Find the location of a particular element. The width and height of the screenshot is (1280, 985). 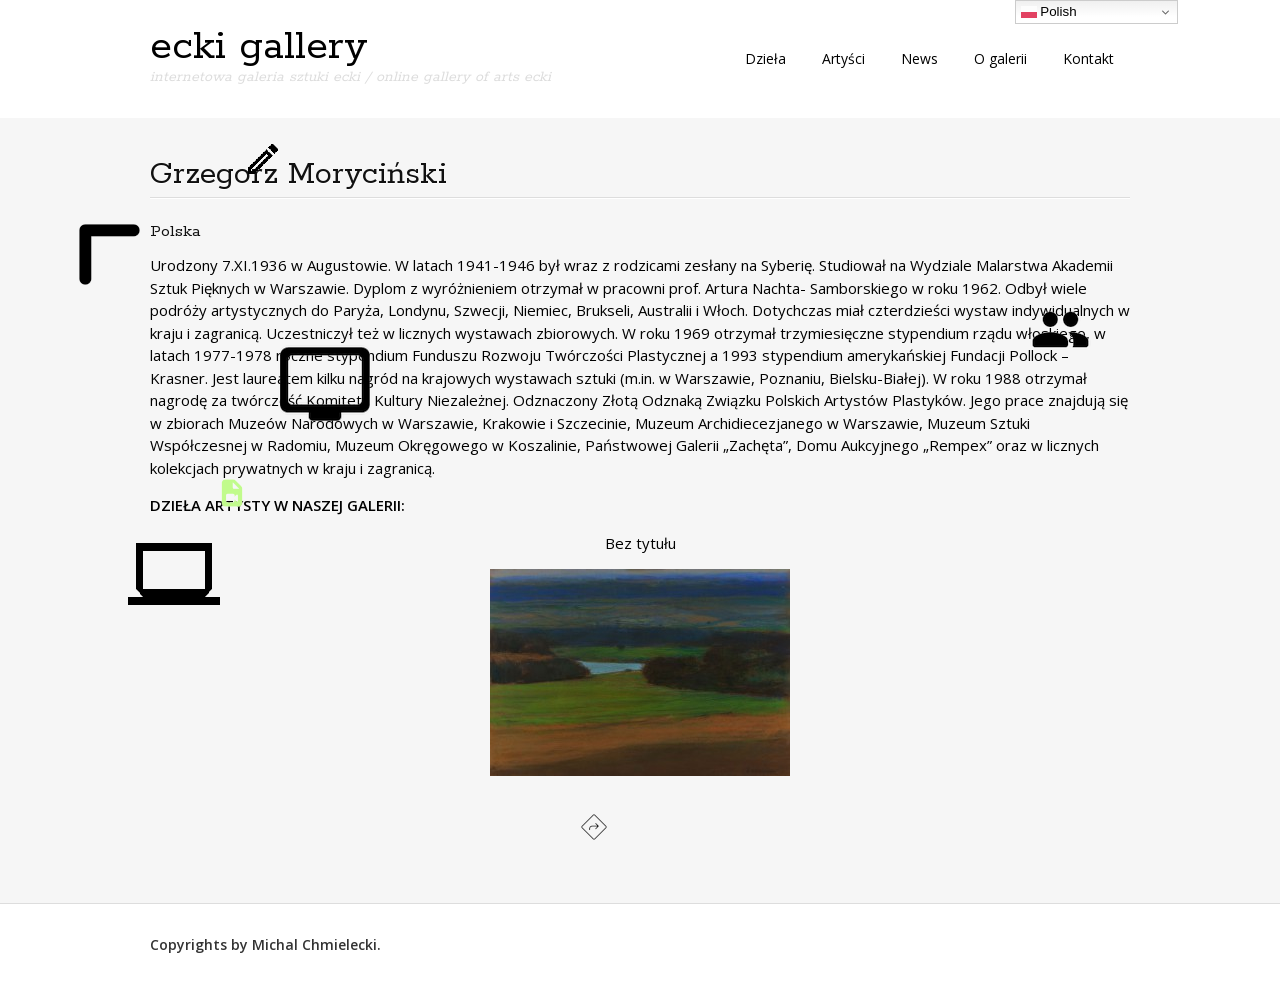

access desktop or computer settings is located at coordinates (174, 574).